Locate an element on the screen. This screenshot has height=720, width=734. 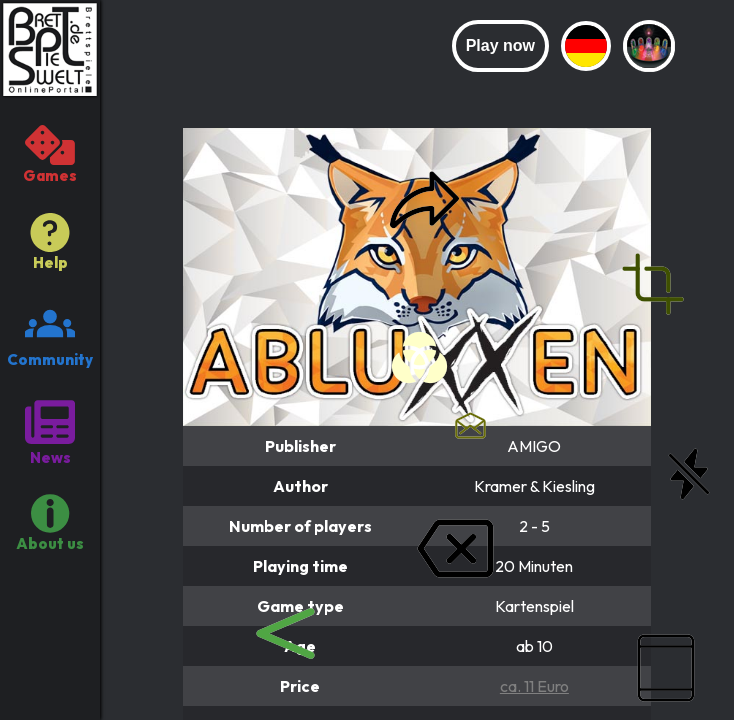
share content with others is located at coordinates (424, 203).